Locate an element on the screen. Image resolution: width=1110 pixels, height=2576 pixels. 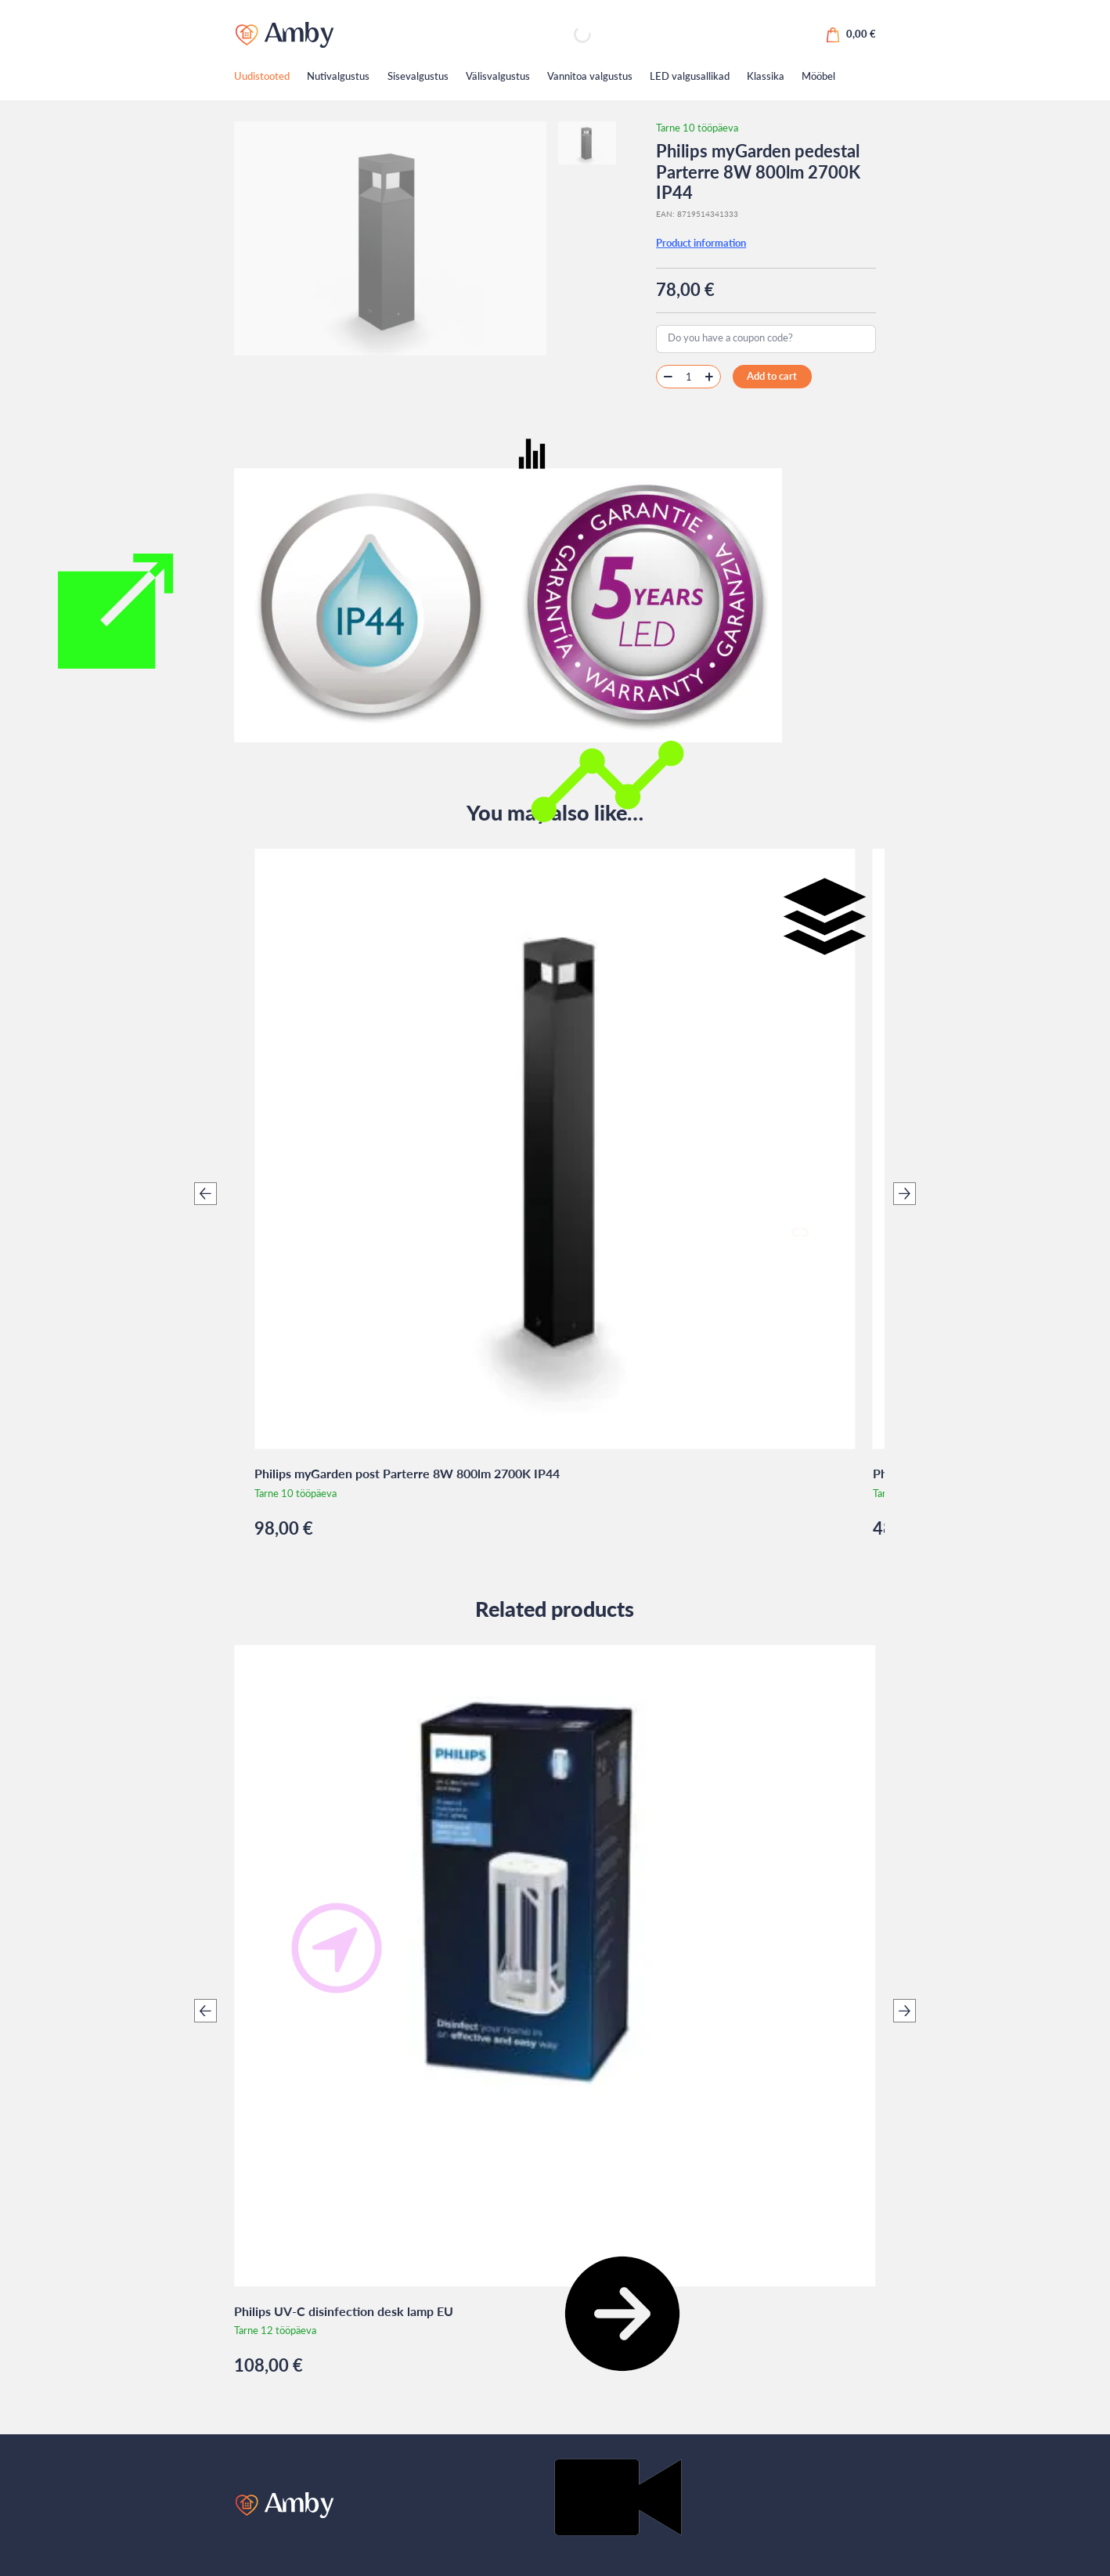
start a video call is located at coordinates (618, 2497).